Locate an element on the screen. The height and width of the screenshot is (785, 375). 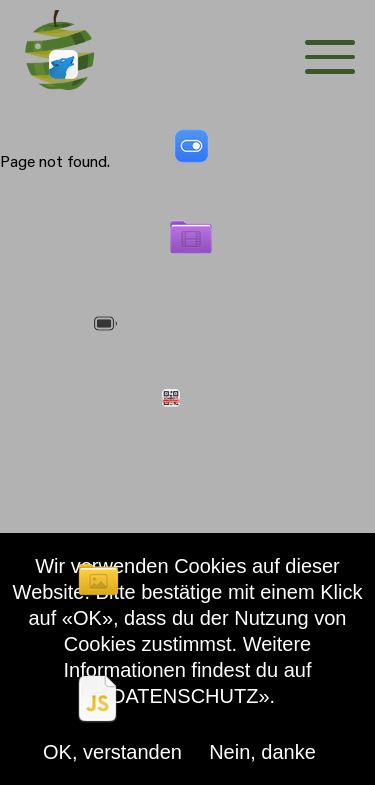
indicates current battery level is located at coordinates (105, 323).